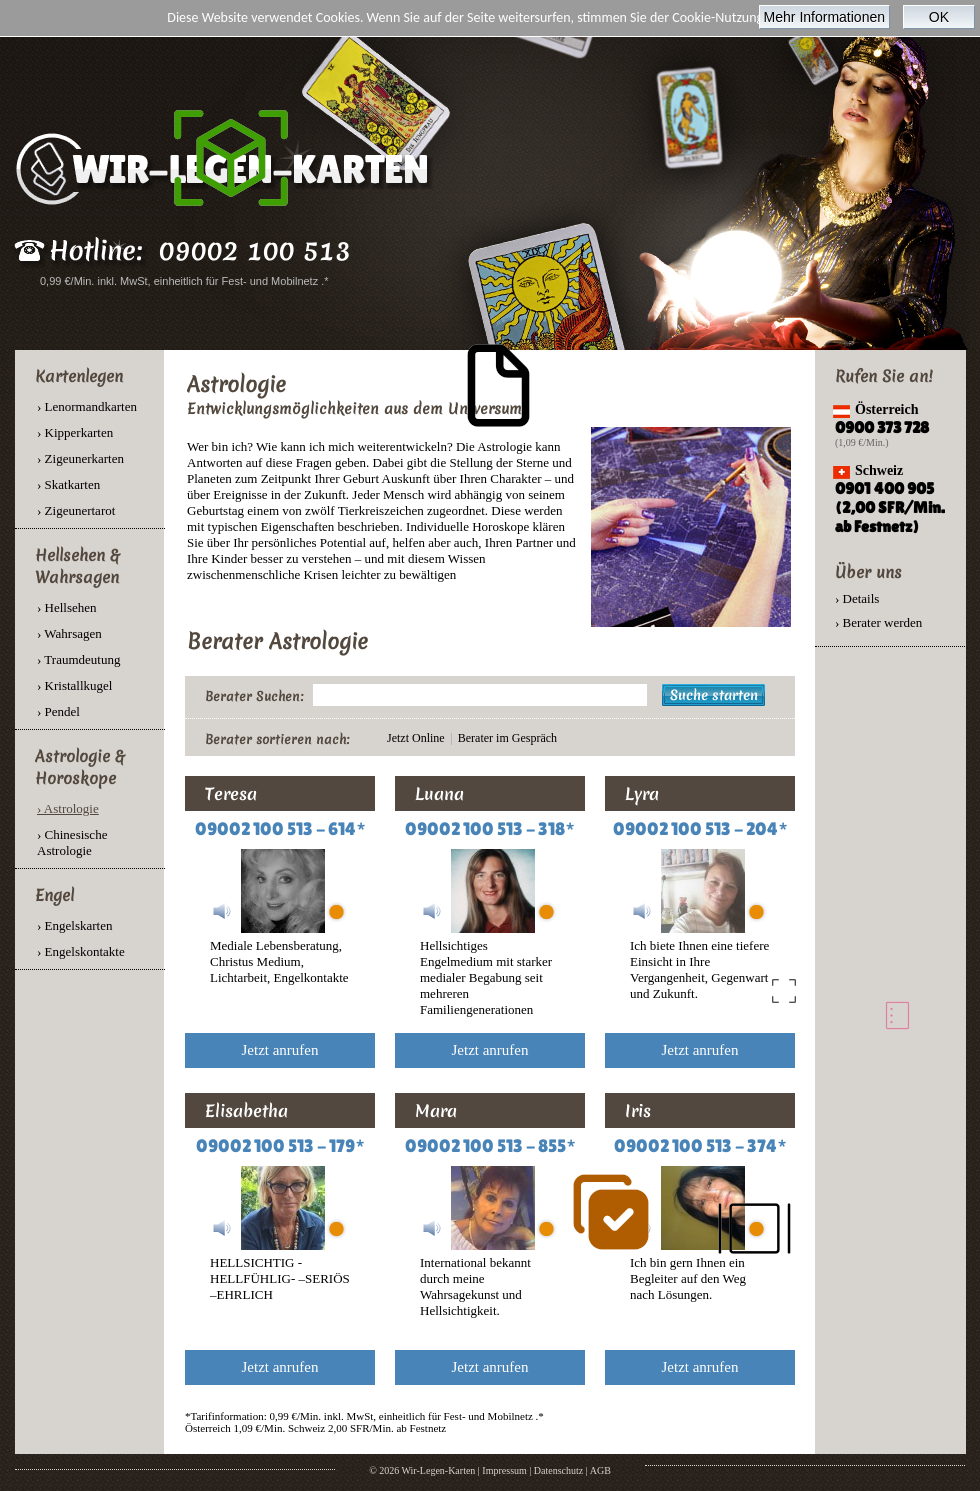  What do you see at coordinates (611, 1212) in the screenshot?
I see `content copied to clipboard successfully` at bounding box center [611, 1212].